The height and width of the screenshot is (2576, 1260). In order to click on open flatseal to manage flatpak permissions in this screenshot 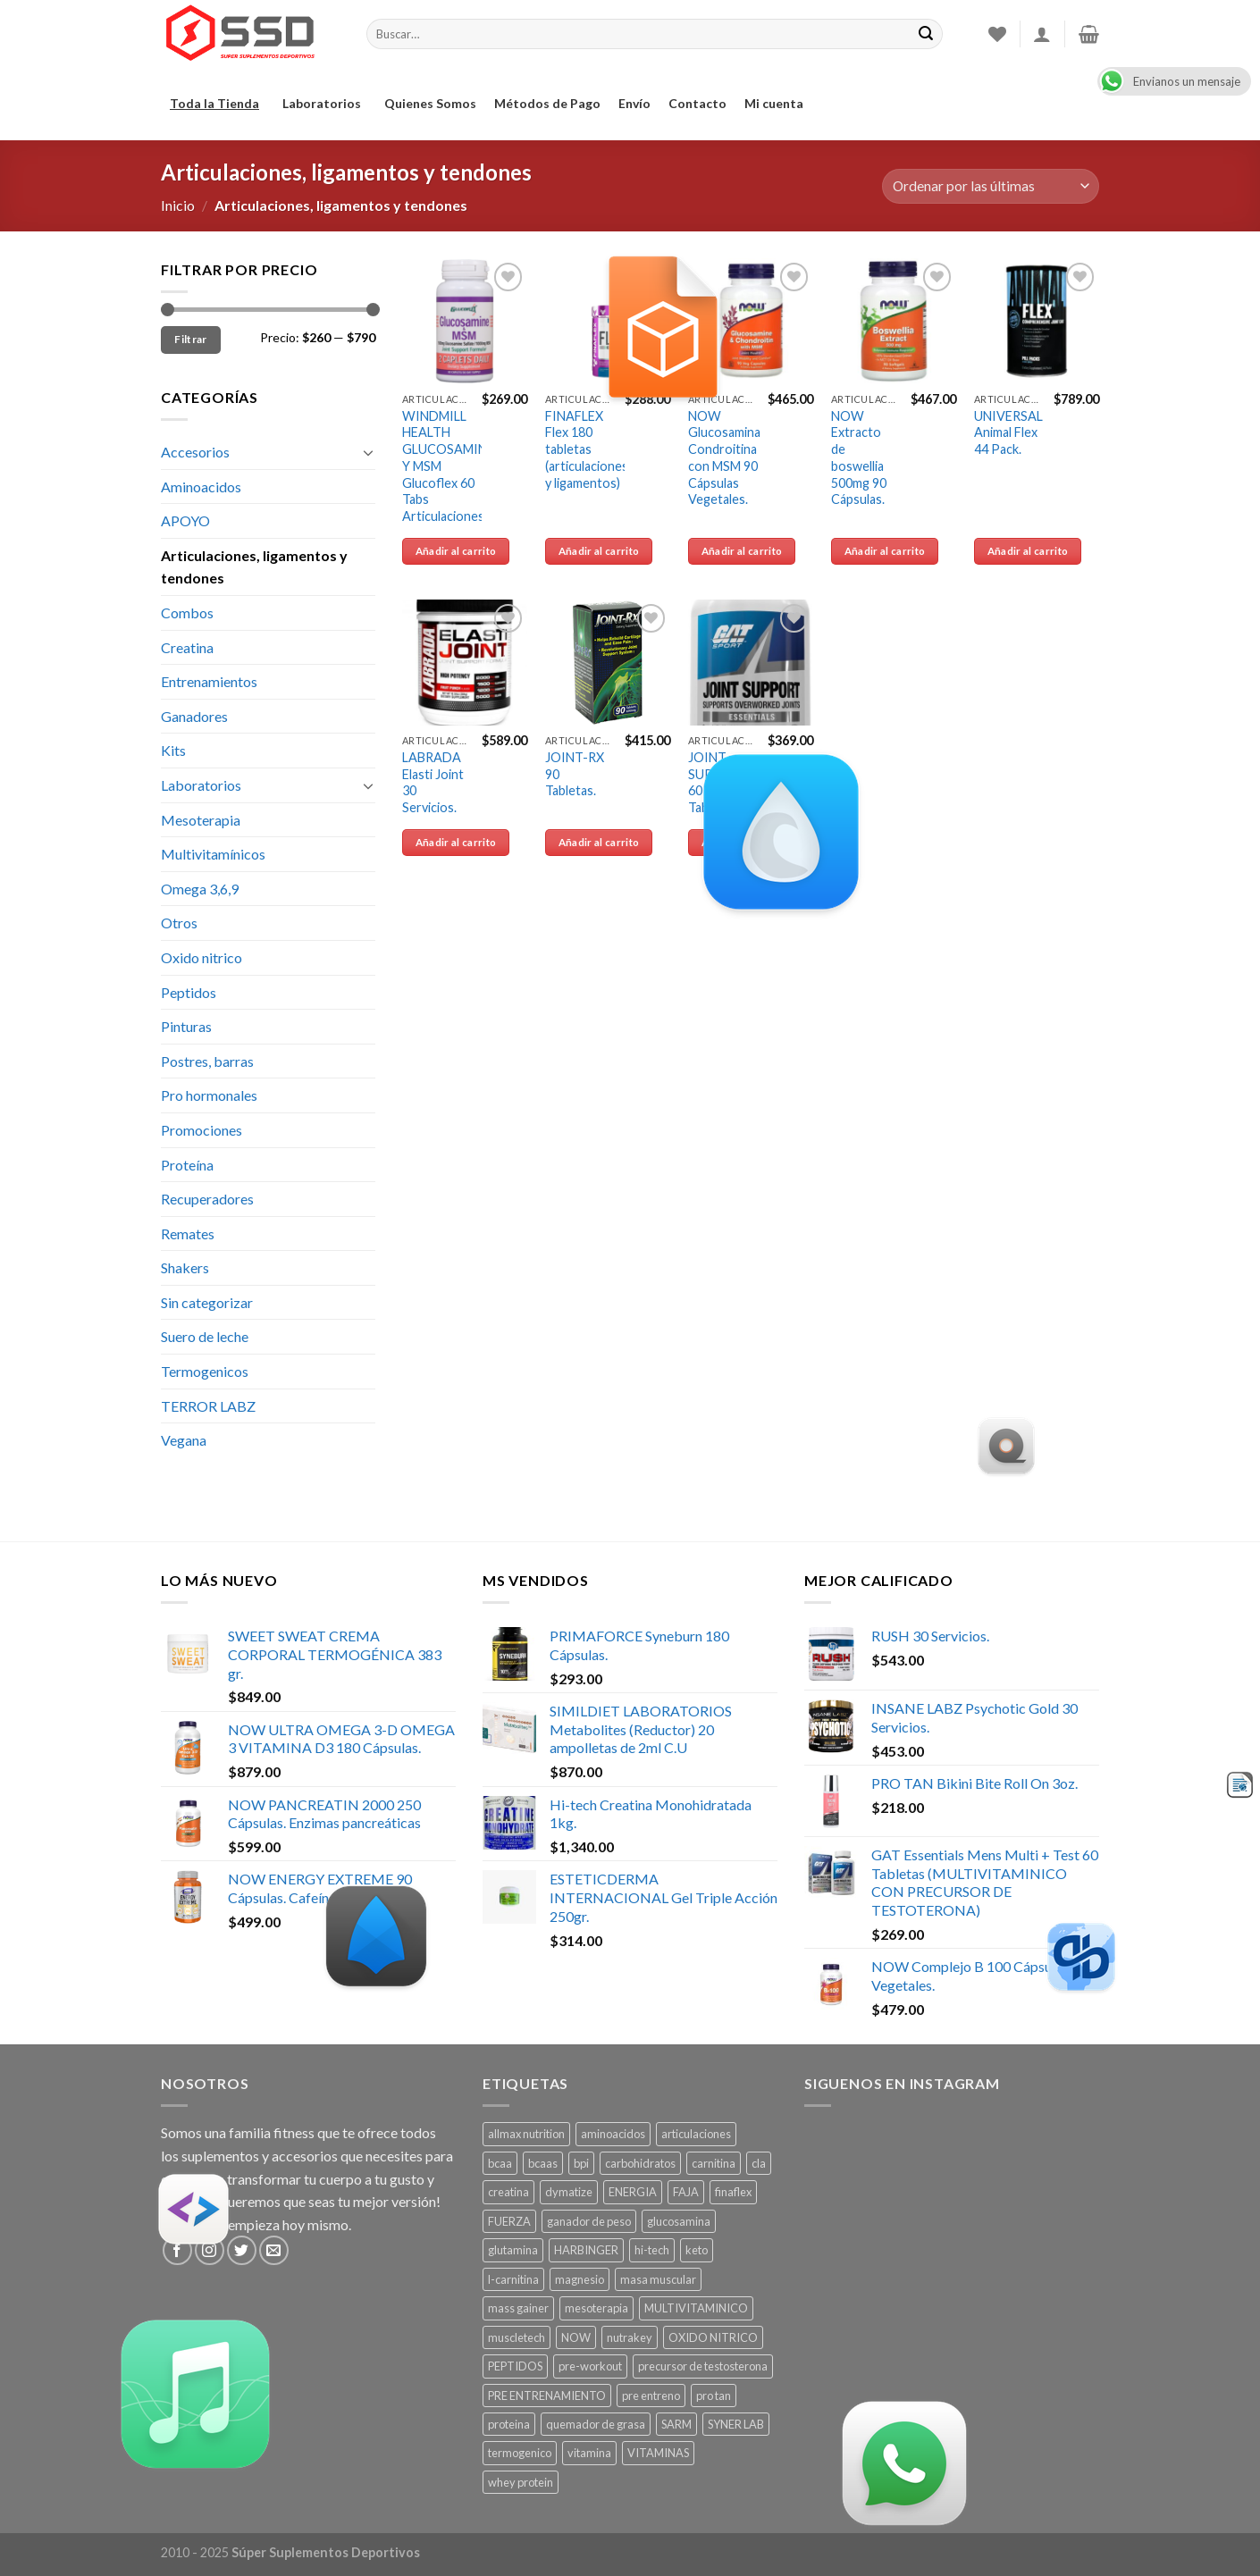, I will do `click(1006, 1446)`.